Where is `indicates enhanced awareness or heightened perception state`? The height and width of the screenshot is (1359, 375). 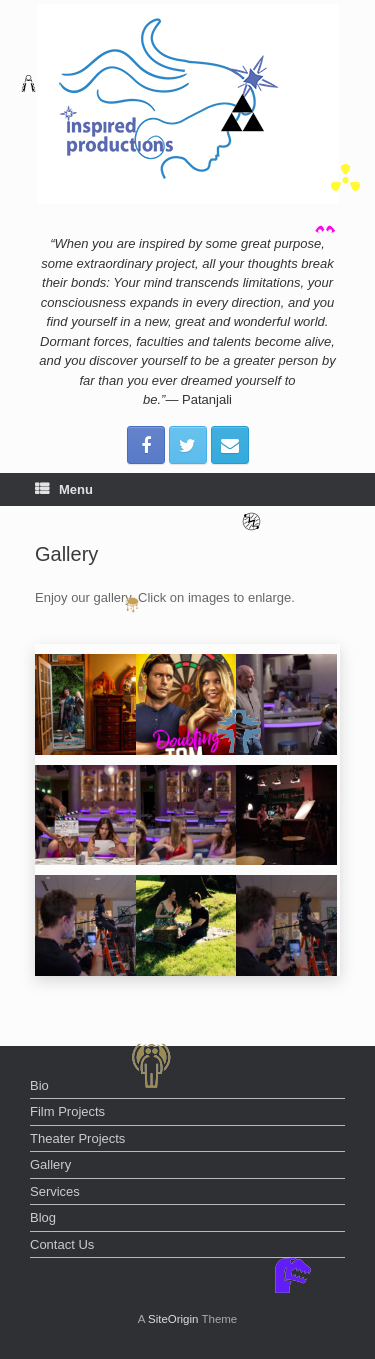
indicates enhanced awareness or heightened perception state is located at coordinates (151, 1065).